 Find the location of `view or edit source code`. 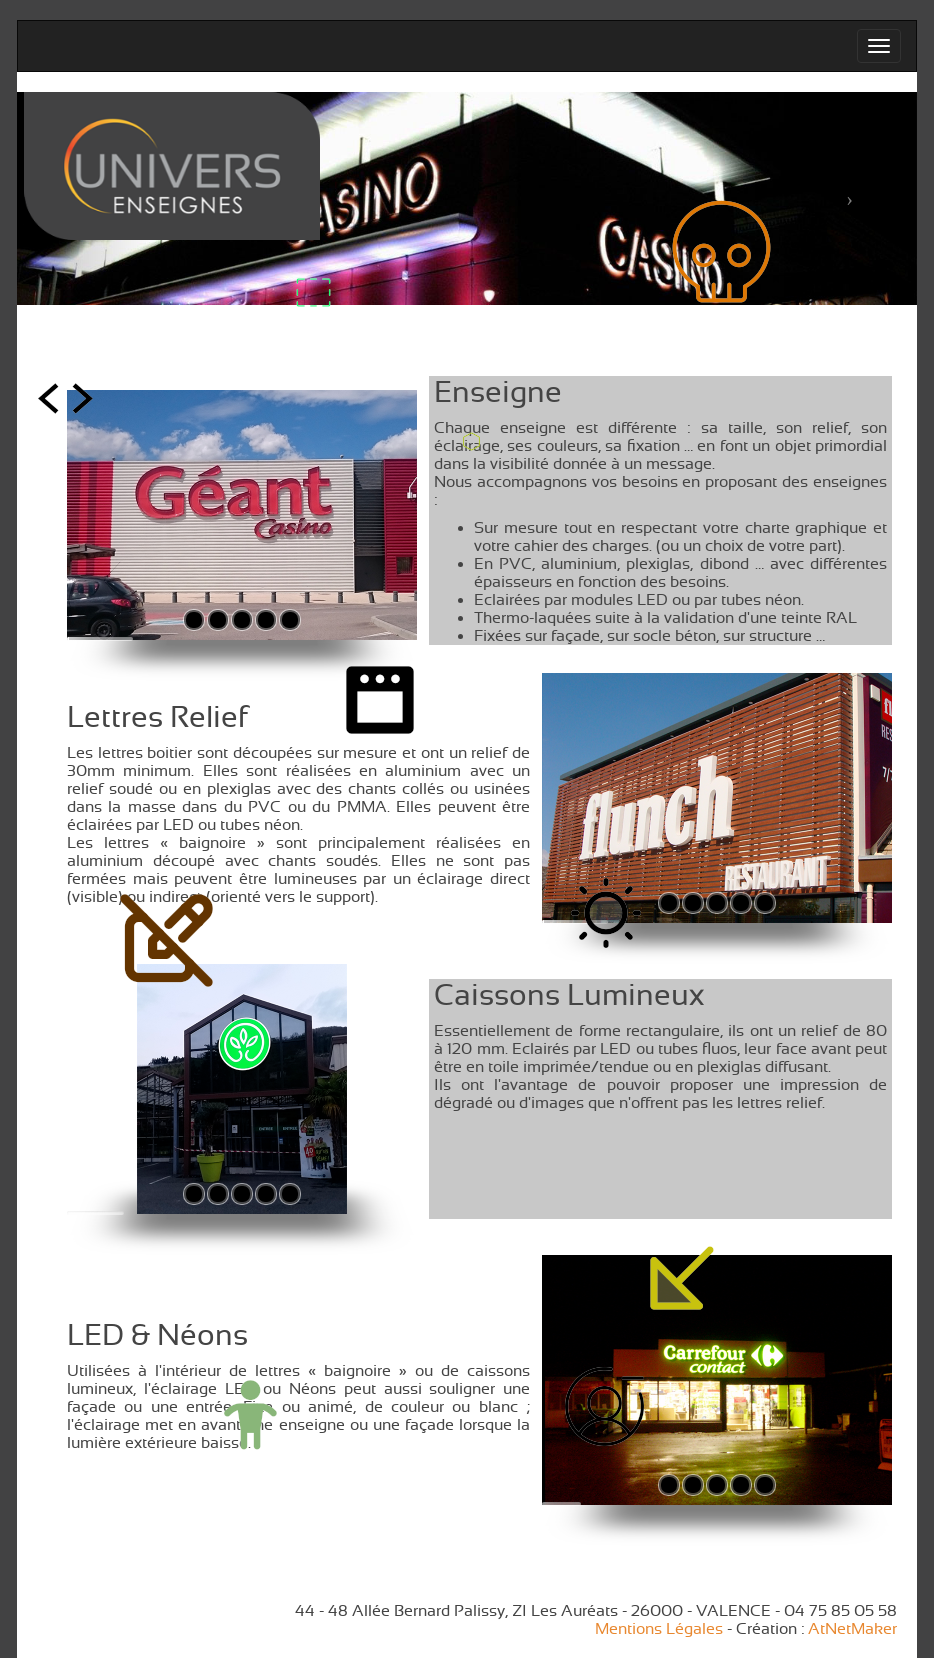

view or edit source code is located at coordinates (65, 398).